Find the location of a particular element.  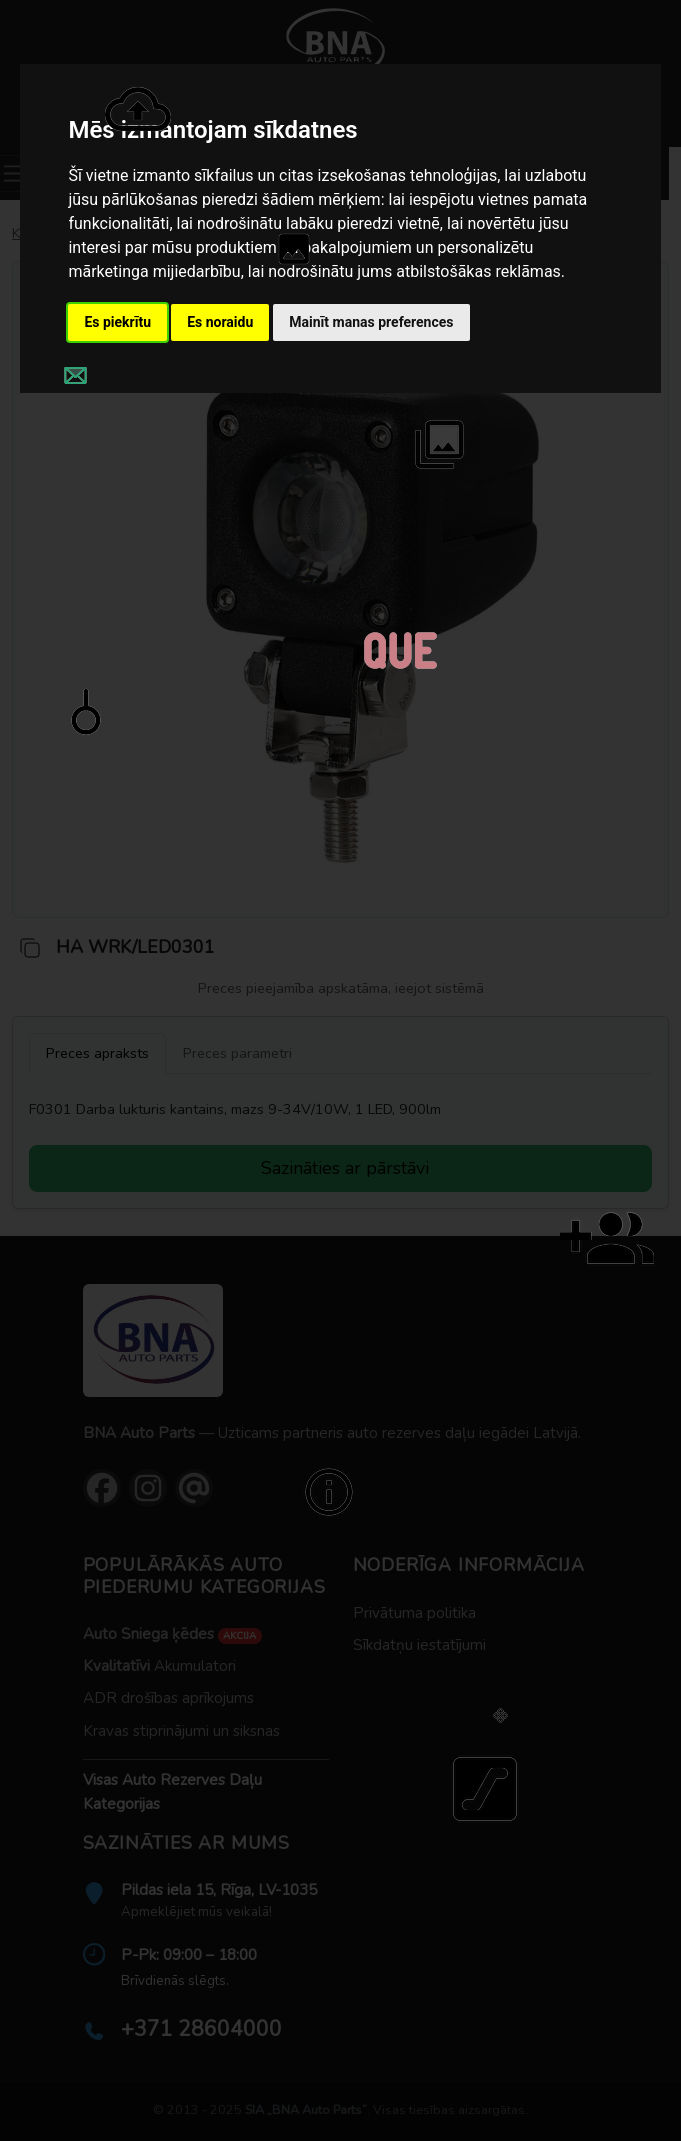

view image or photo is located at coordinates (294, 249).